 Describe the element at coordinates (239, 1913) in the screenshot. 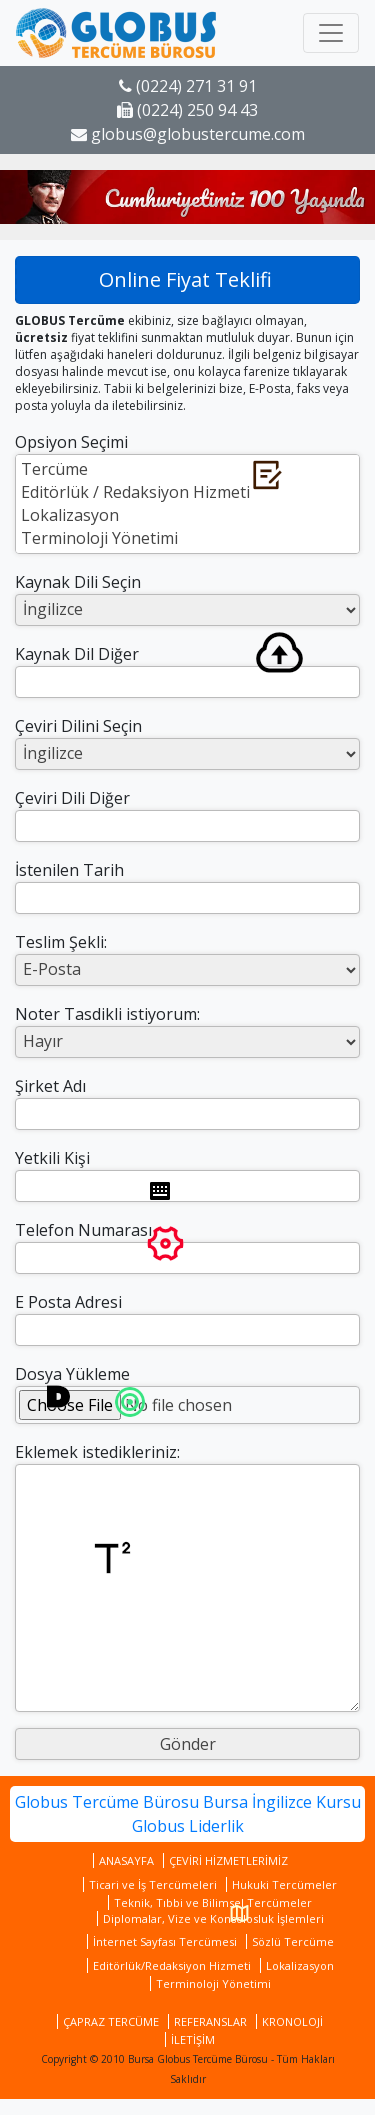

I see `view map or navigation` at that location.